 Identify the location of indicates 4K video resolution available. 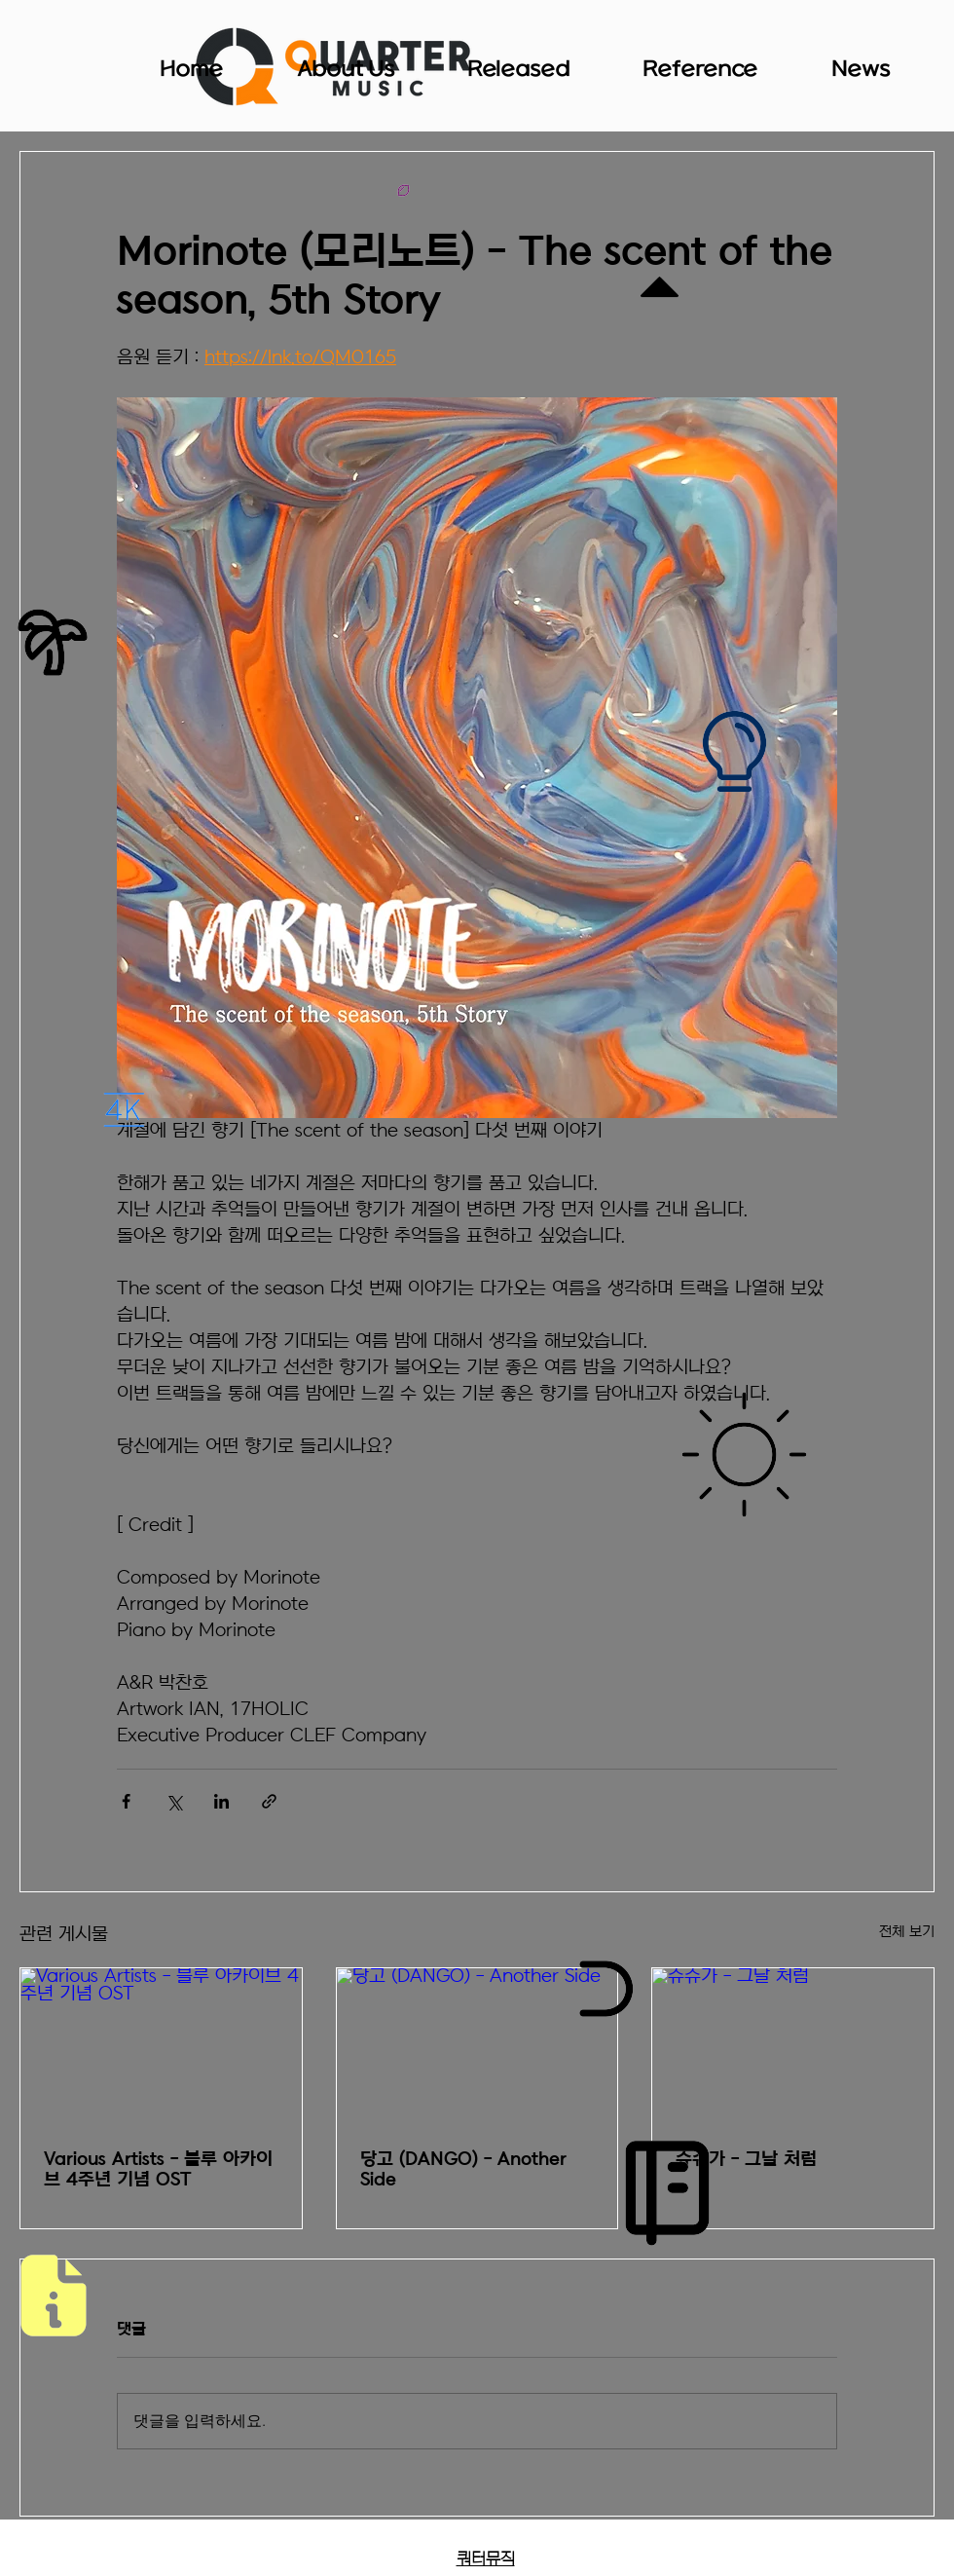
(124, 1109).